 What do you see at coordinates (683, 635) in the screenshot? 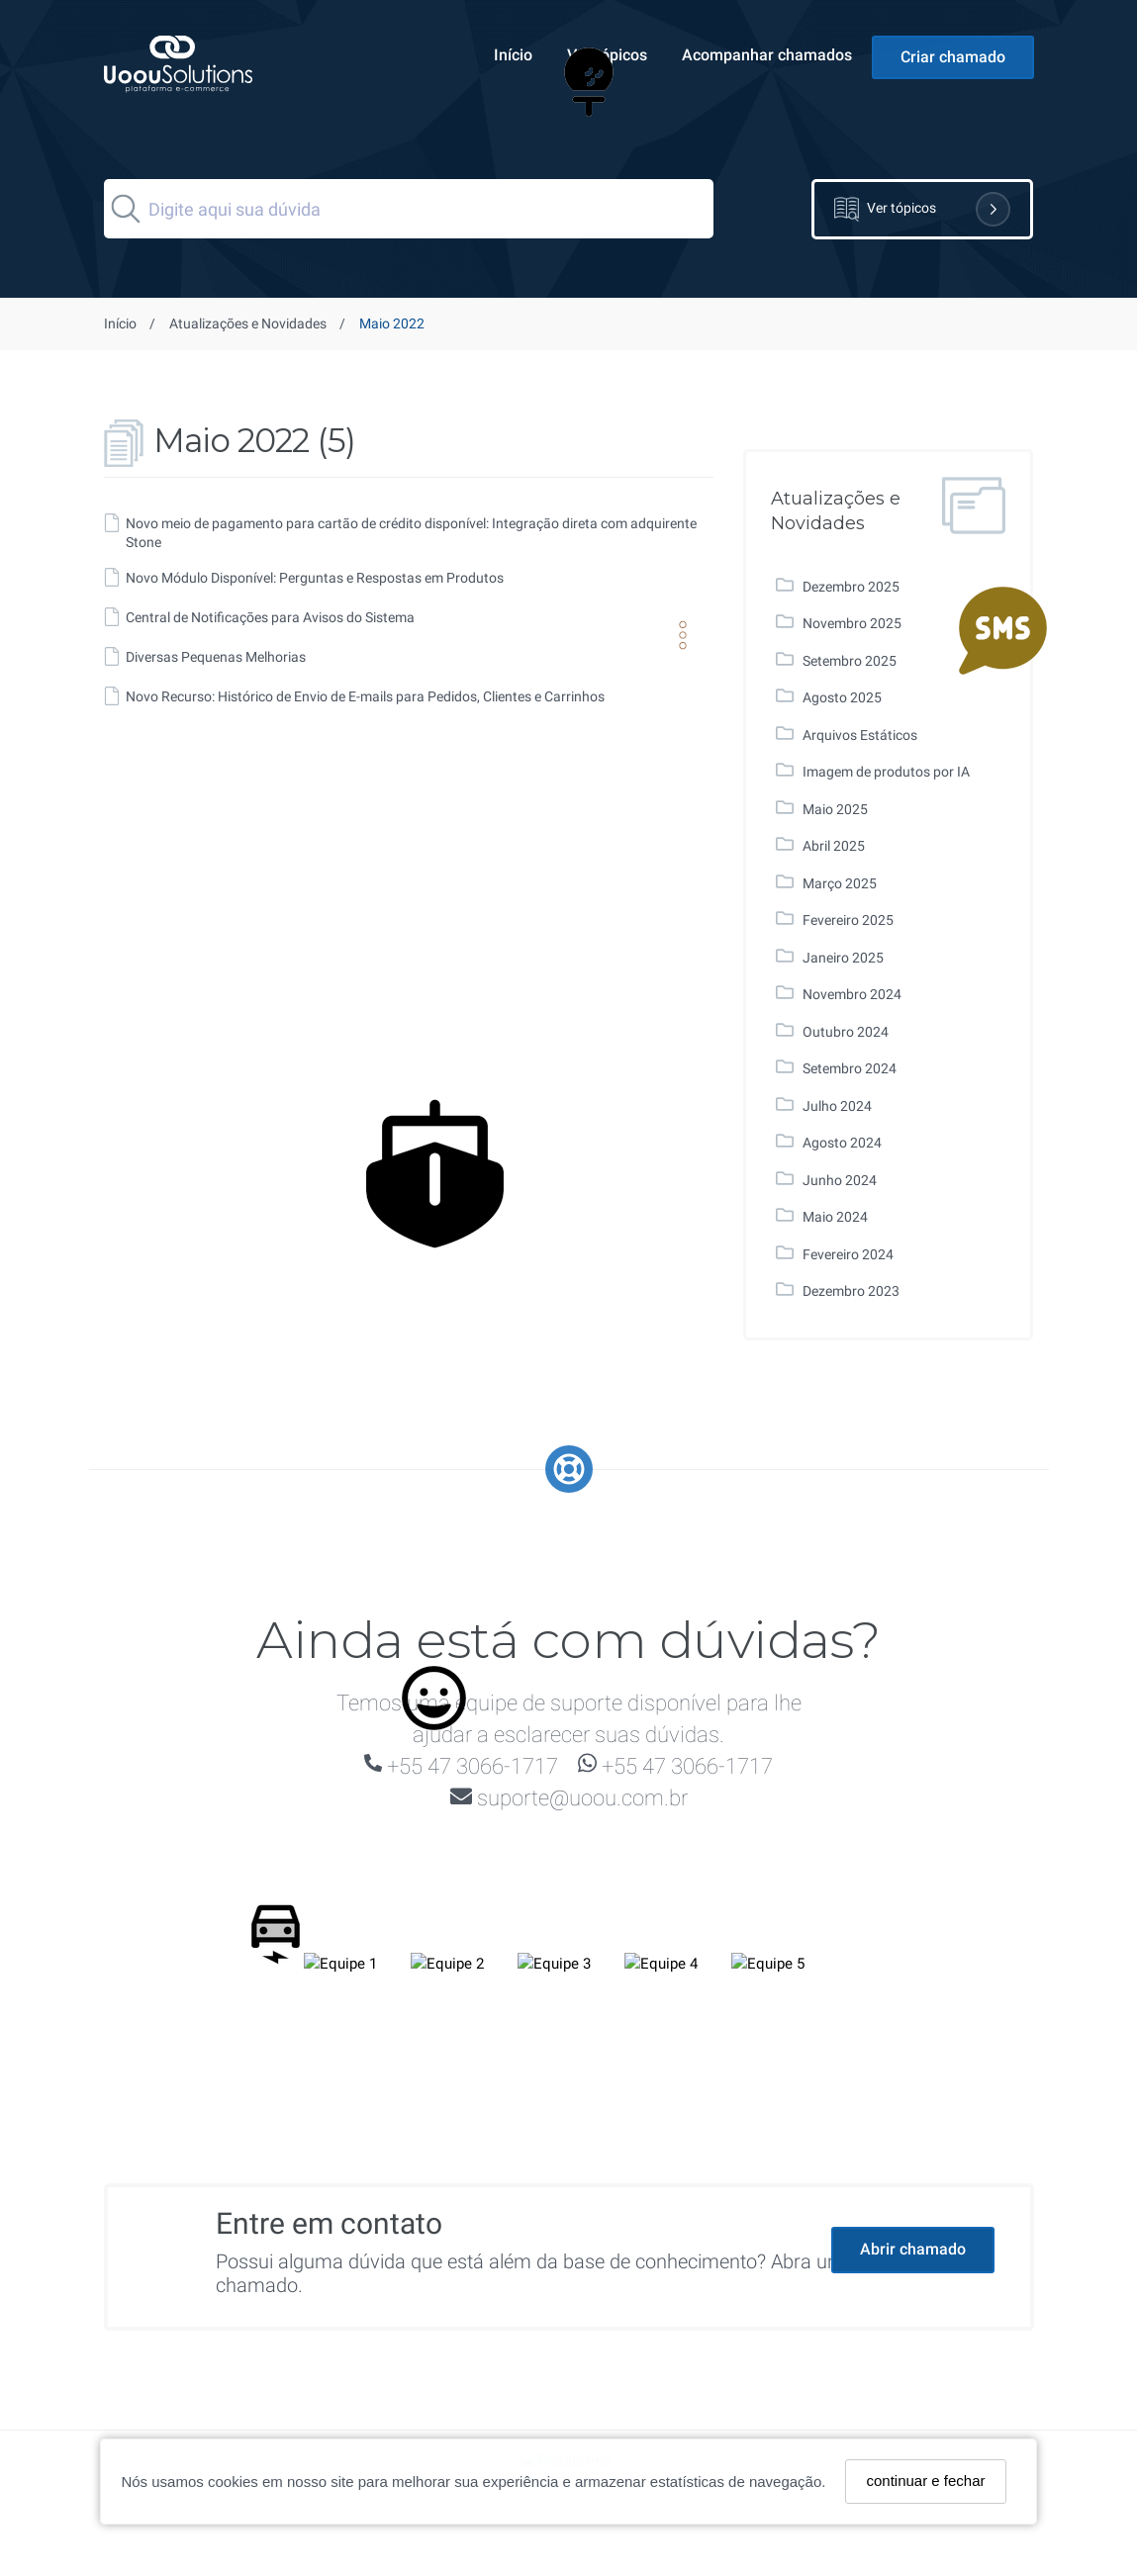
I see `open more options menu` at bounding box center [683, 635].